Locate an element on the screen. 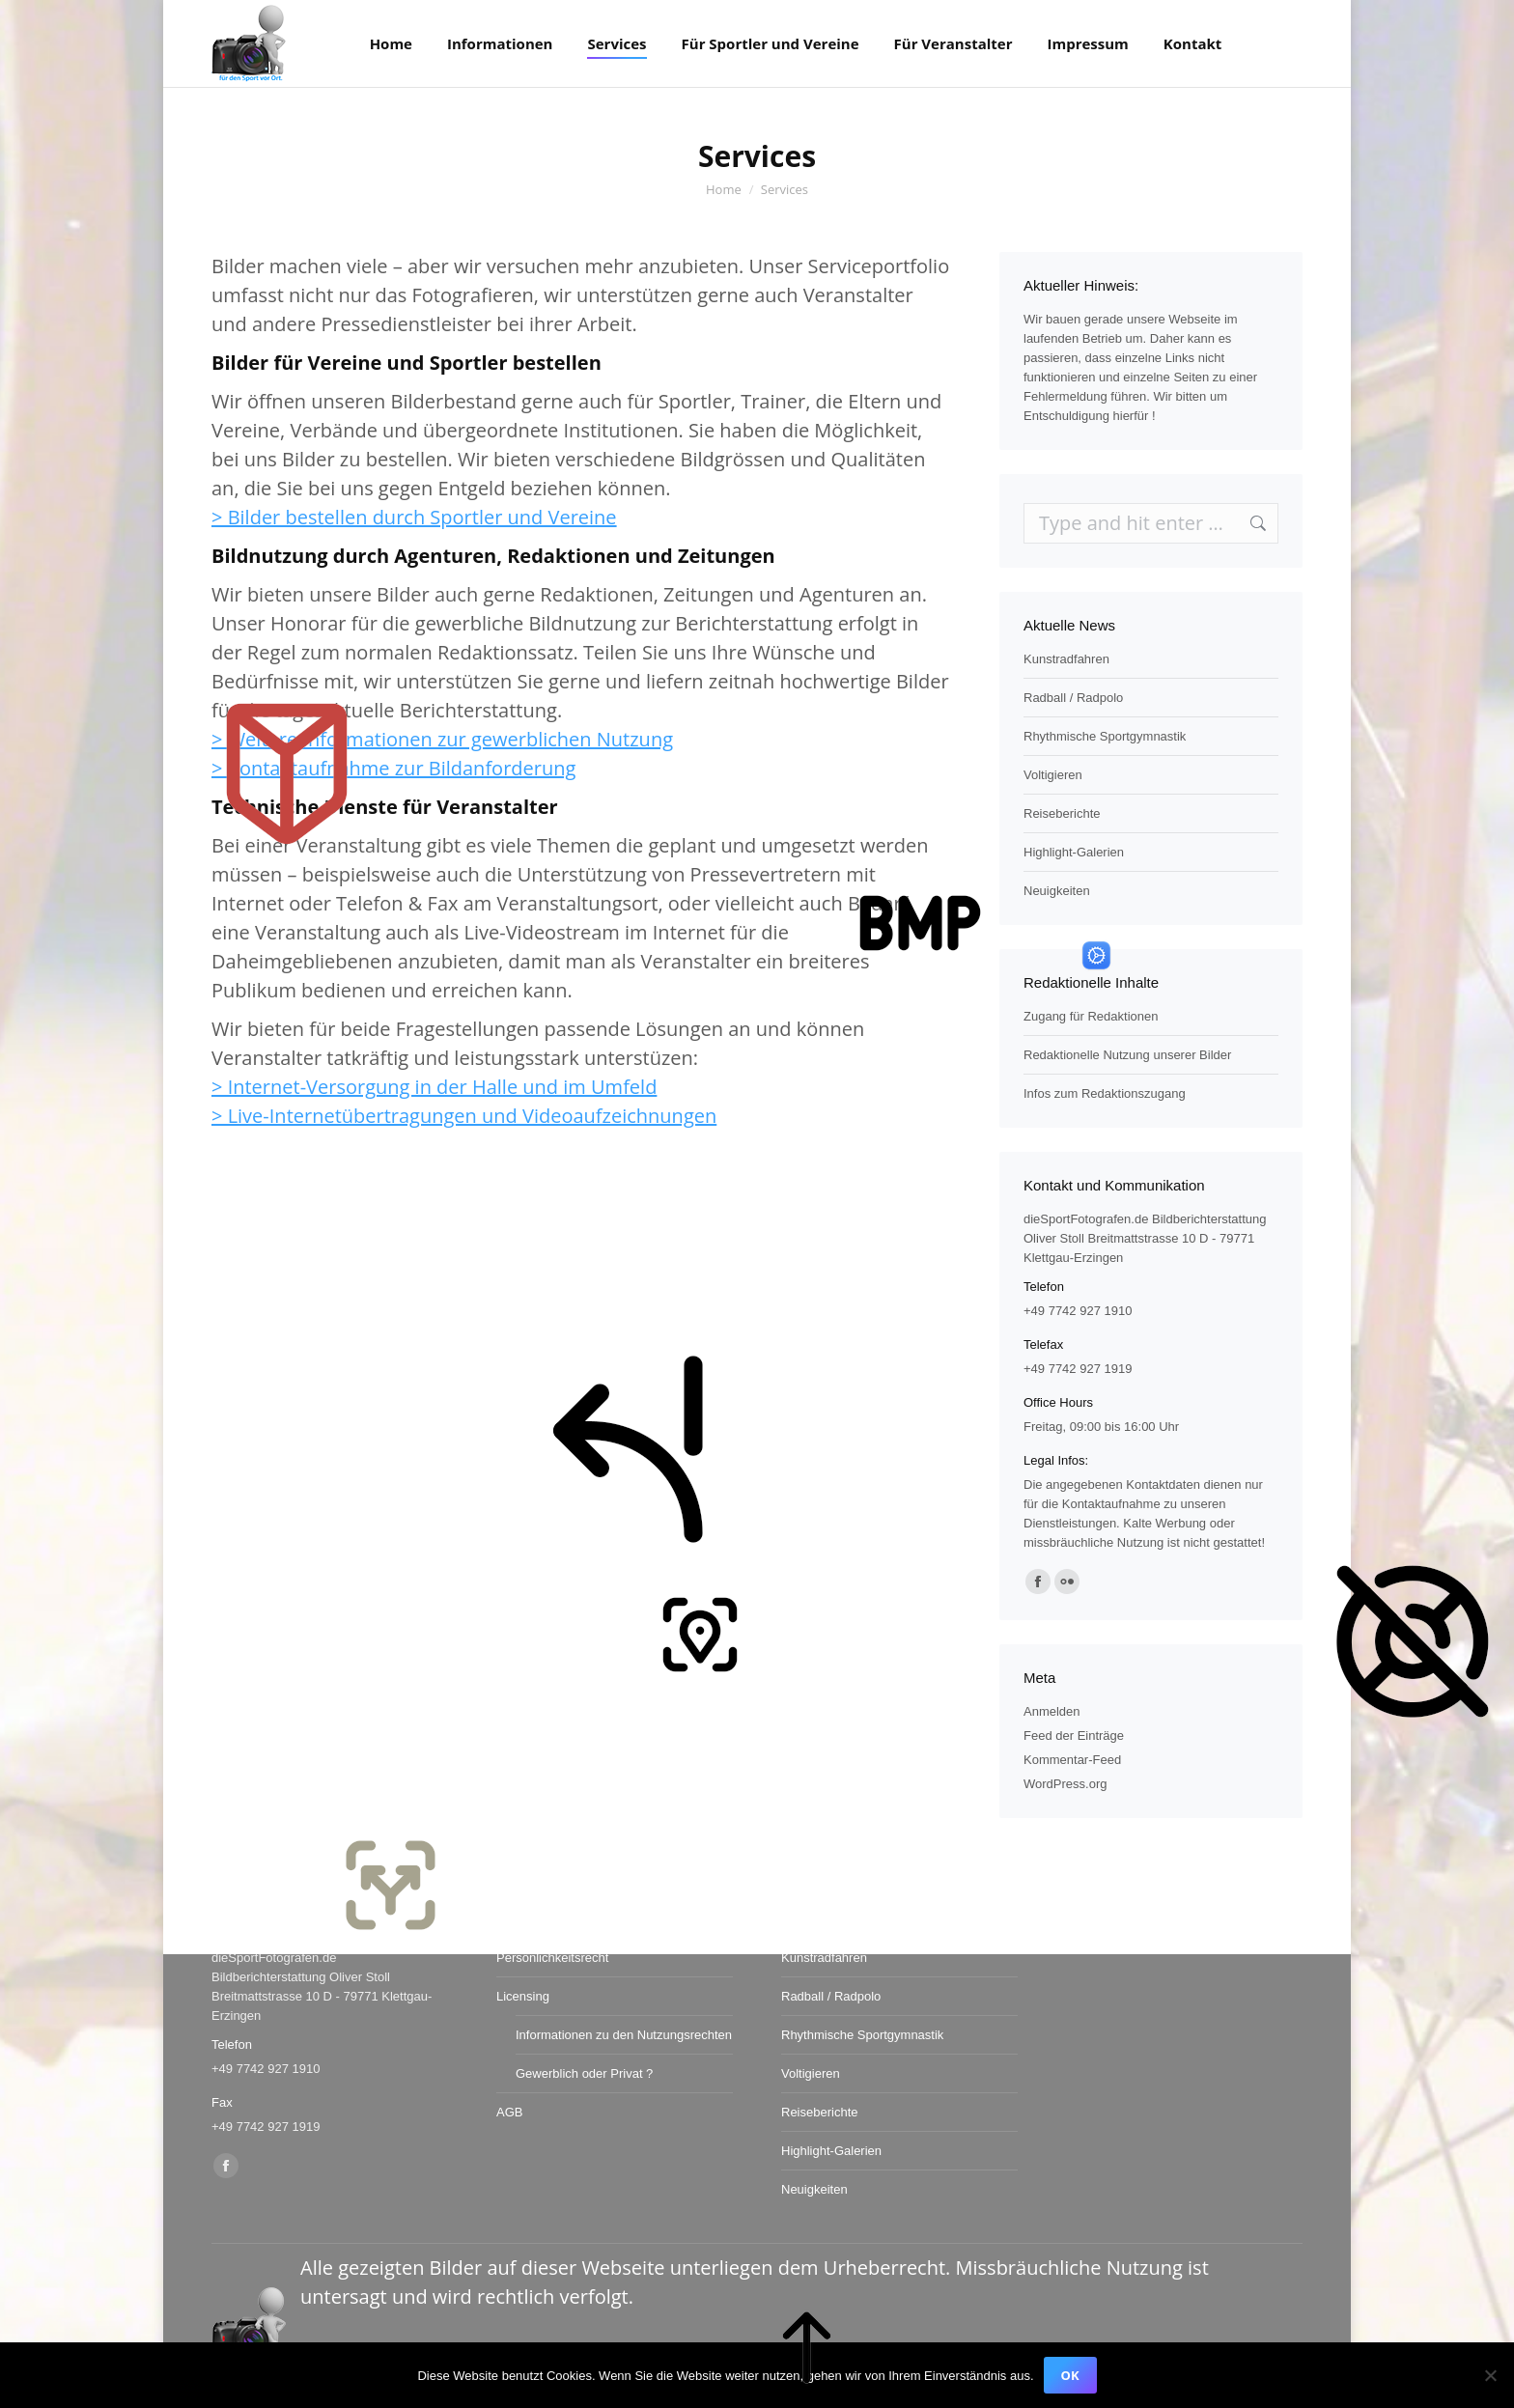 The height and width of the screenshot is (2408, 1514). take the next left turn is located at coordinates (637, 1449).